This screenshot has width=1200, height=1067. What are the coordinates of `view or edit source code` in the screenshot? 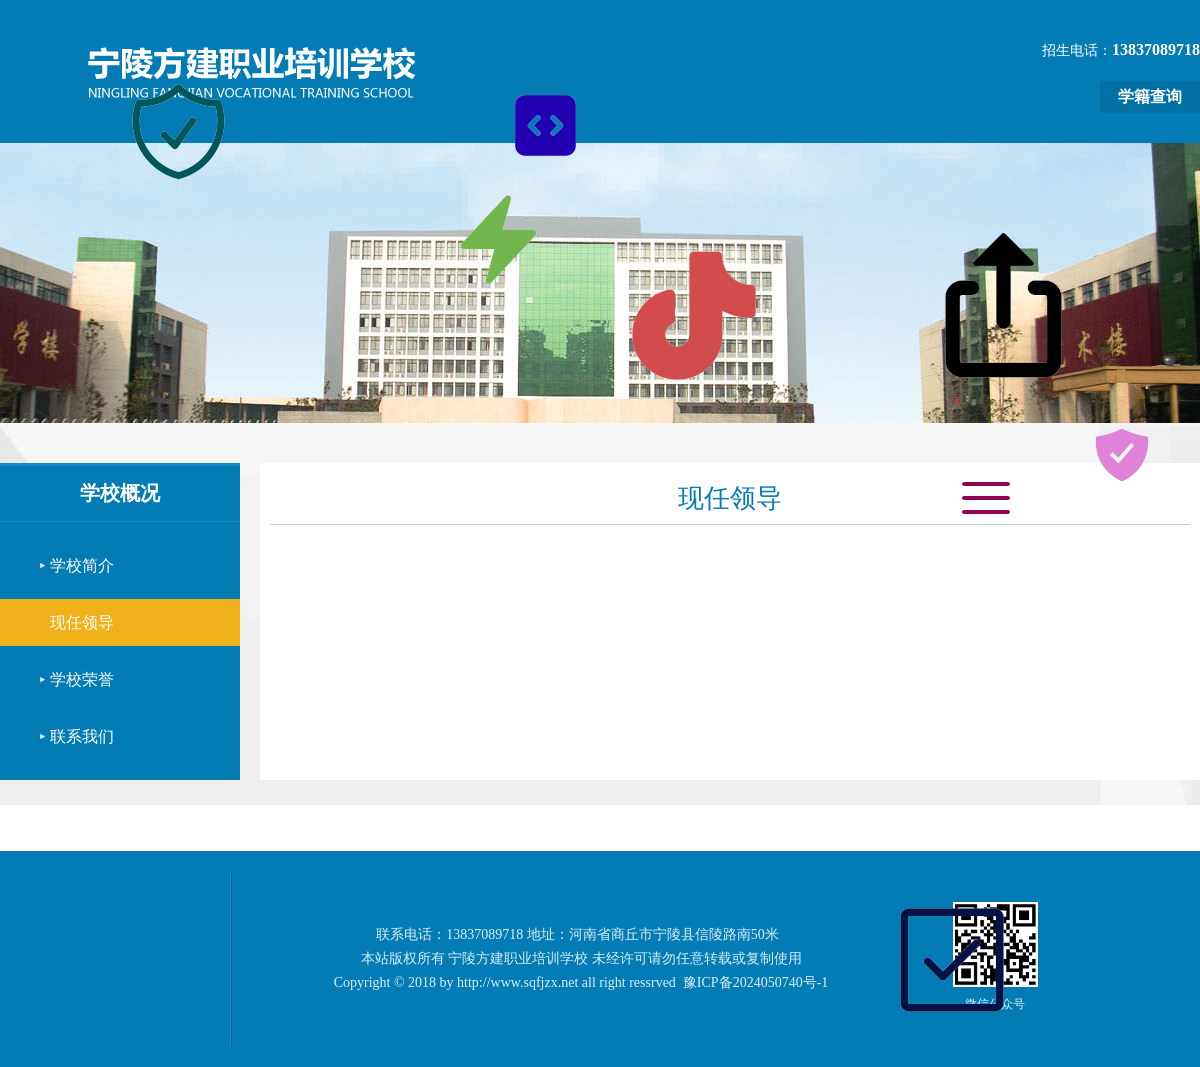 It's located at (545, 125).